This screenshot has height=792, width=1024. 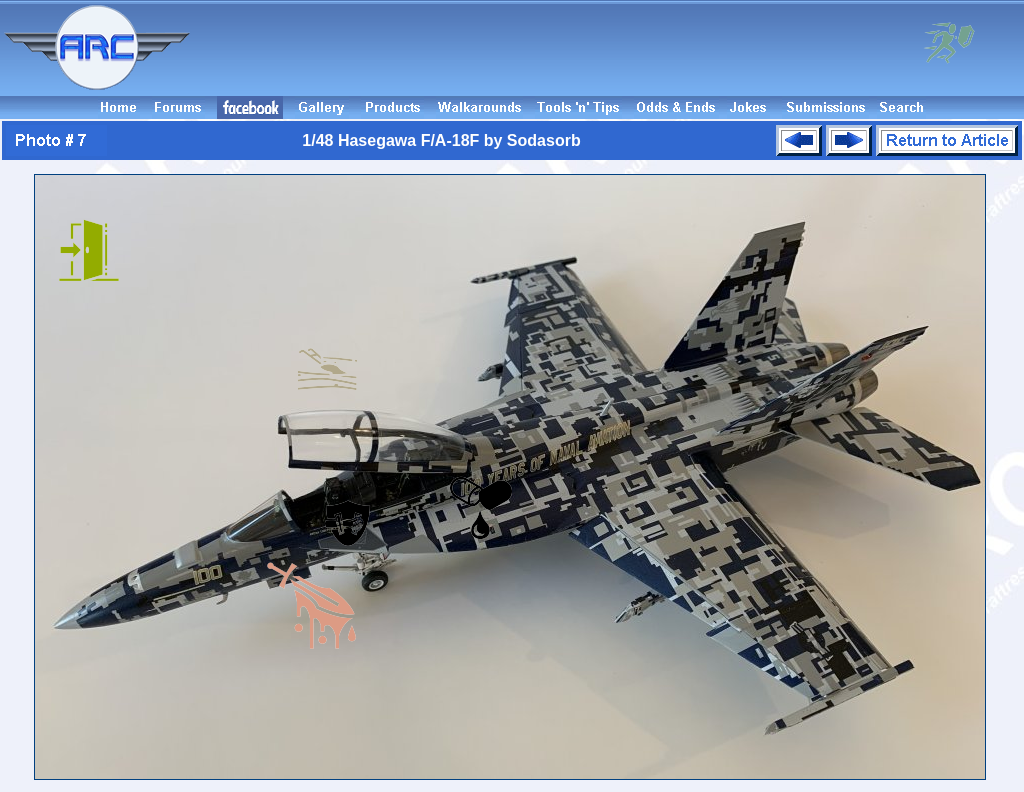 What do you see at coordinates (348, 523) in the screenshot?
I see `equip or attach a shield to your character` at bounding box center [348, 523].